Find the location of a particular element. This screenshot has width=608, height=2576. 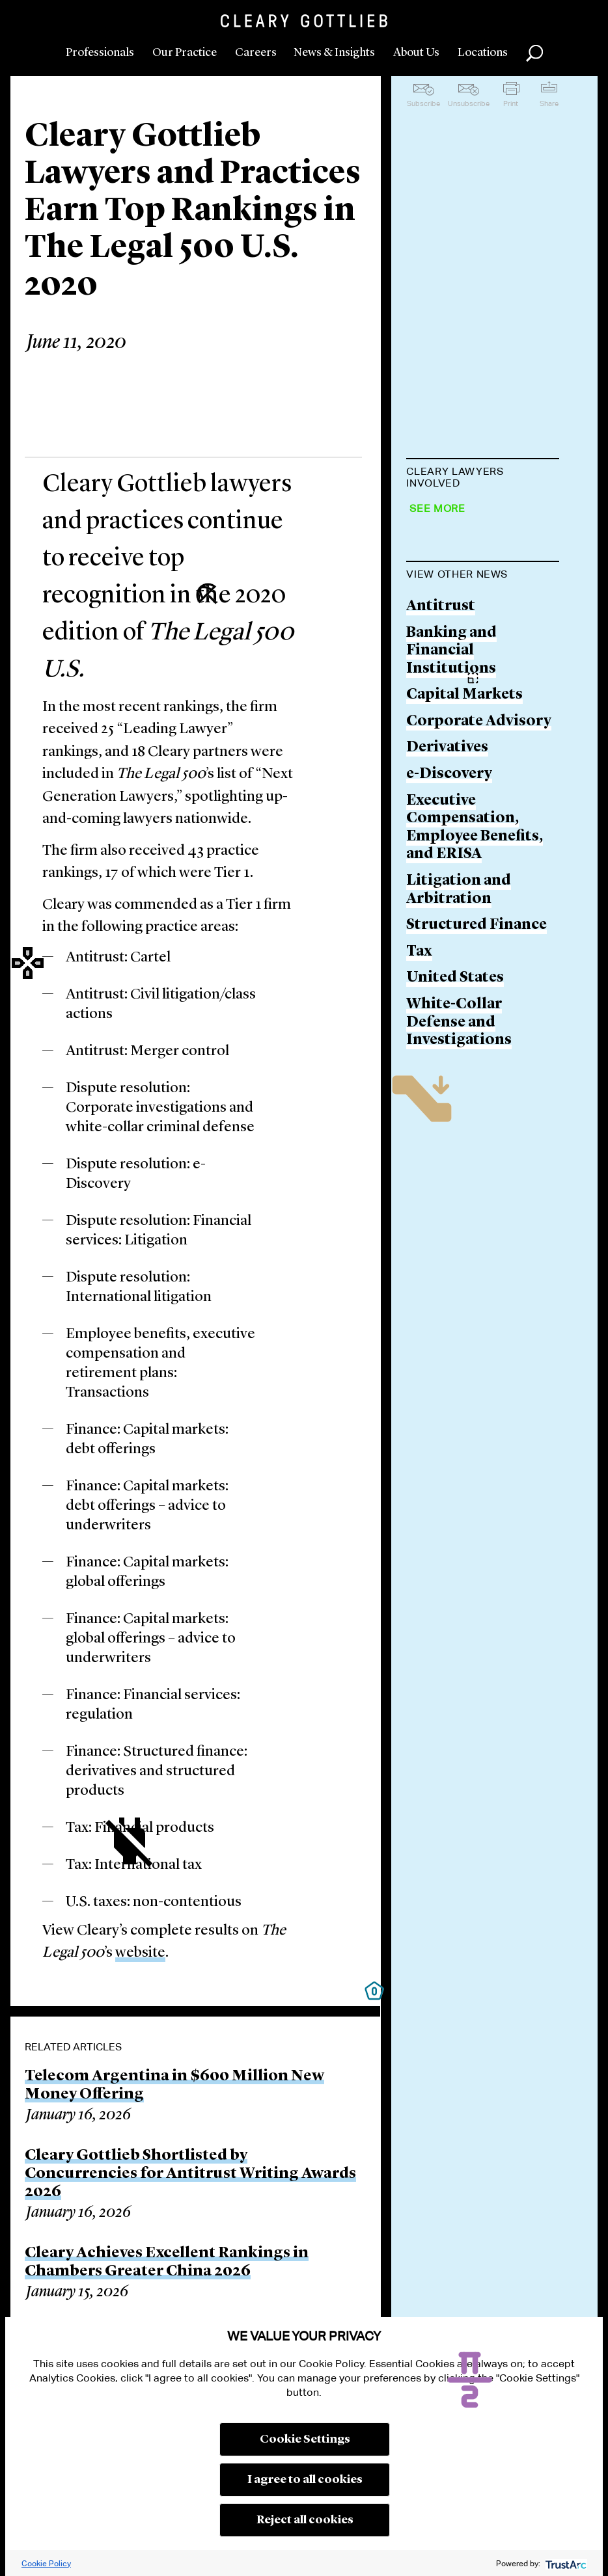

represents the mathematical constant π/2 (pi divided by 2) is located at coordinates (469, 2380).